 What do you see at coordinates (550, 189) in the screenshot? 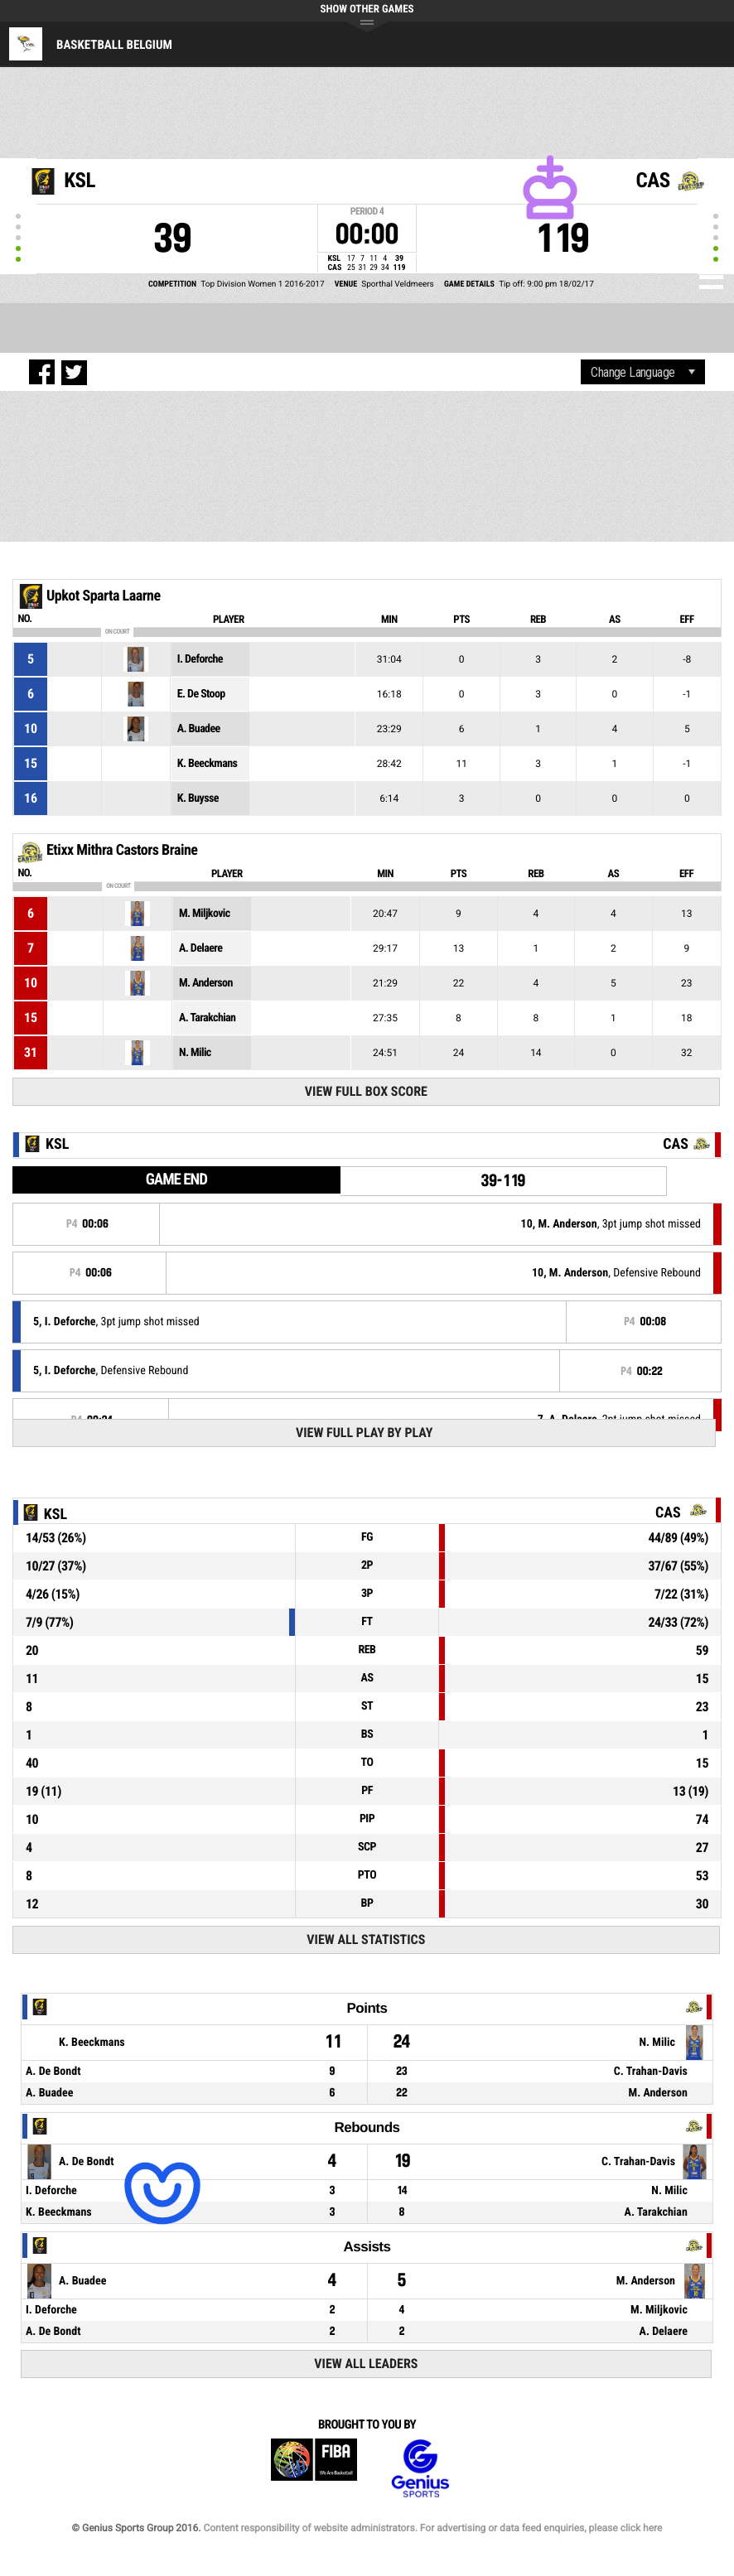
I see `play or access chess game` at bounding box center [550, 189].